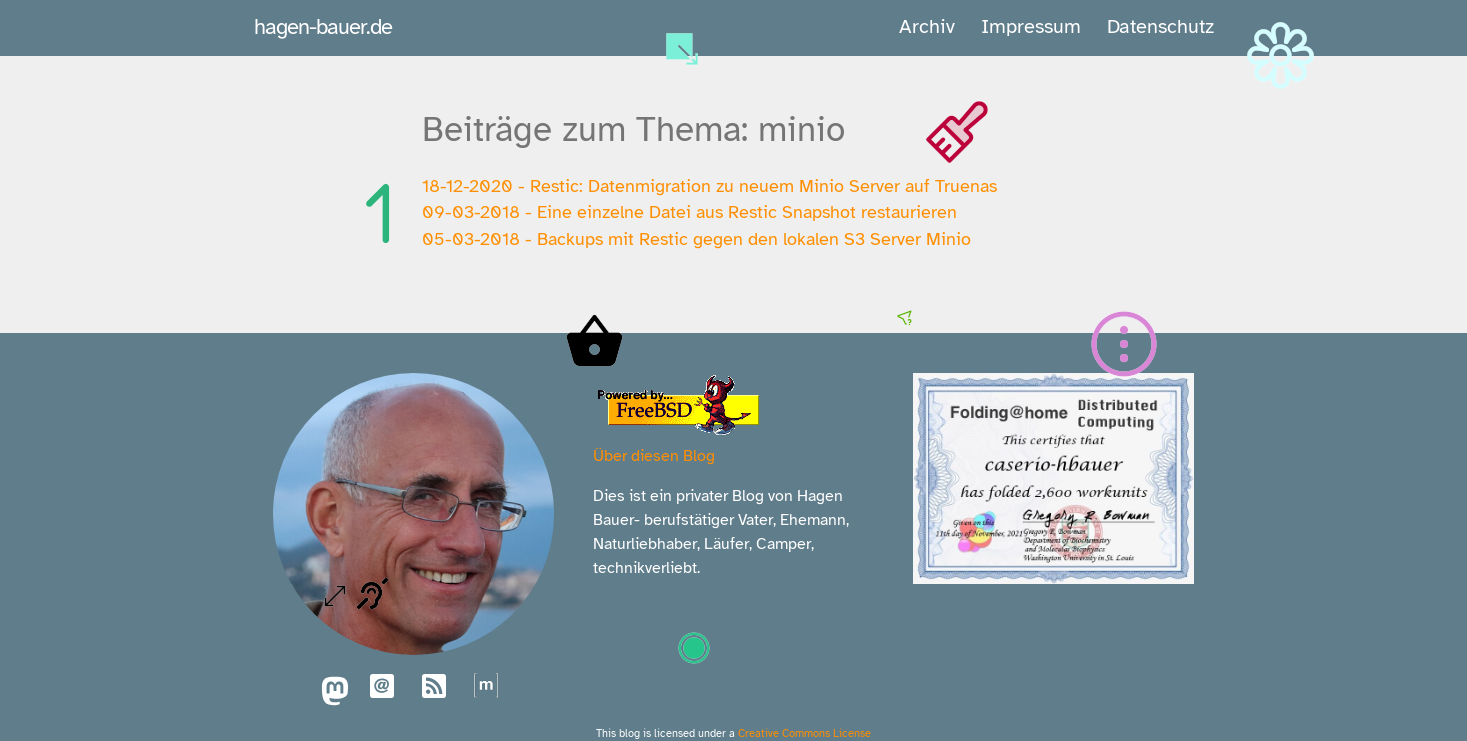  What do you see at coordinates (682, 49) in the screenshot?
I see `expand content to full screen` at bounding box center [682, 49].